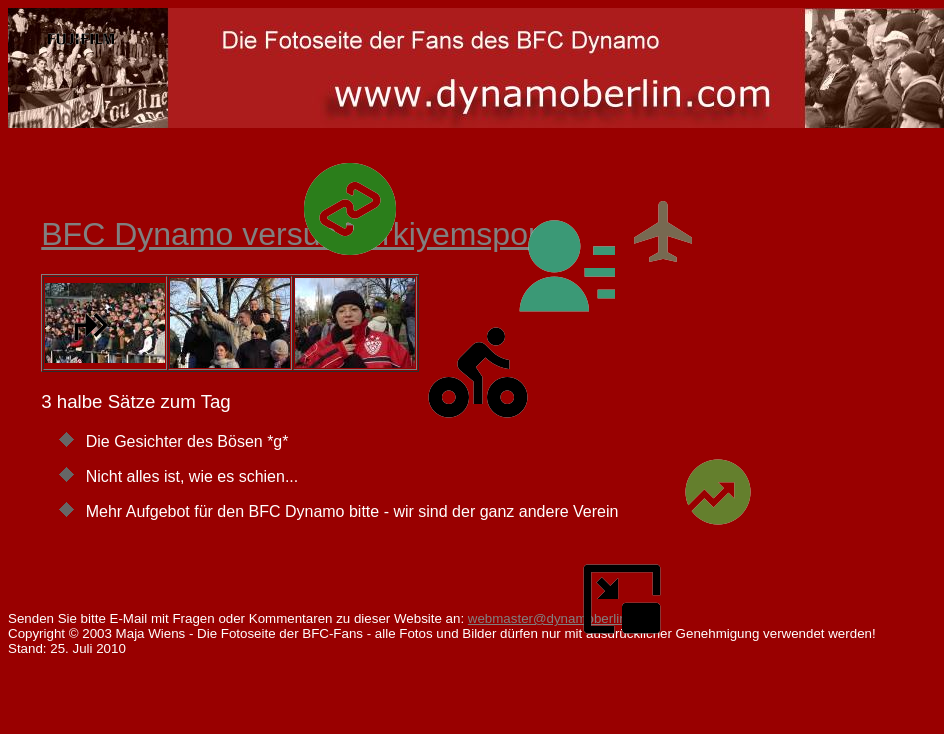  What do you see at coordinates (350, 209) in the screenshot?
I see `pay with afterpay at checkout` at bounding box center [350, 209].